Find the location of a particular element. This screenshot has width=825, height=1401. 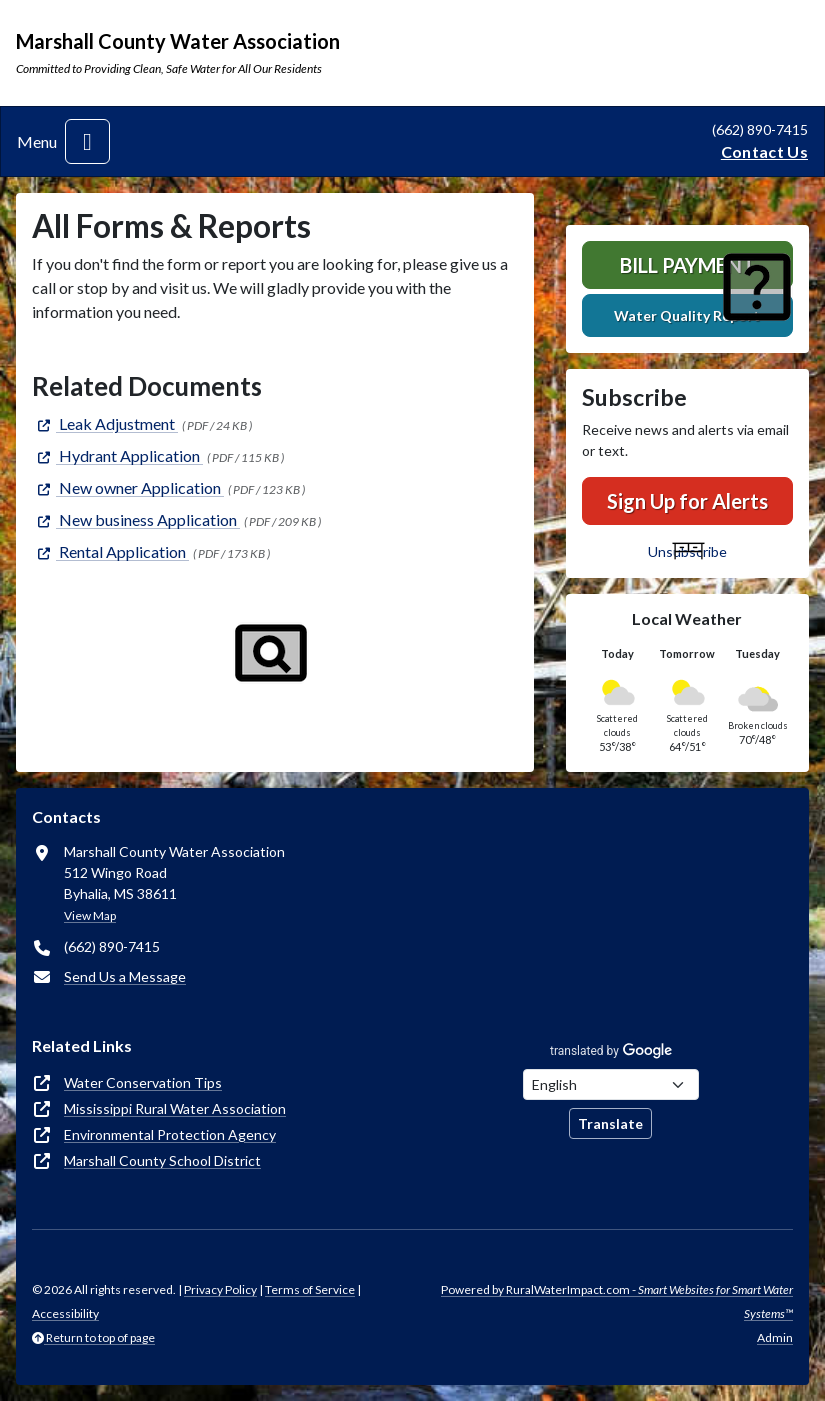

search within a document or page is located at coordinates (271, 653).